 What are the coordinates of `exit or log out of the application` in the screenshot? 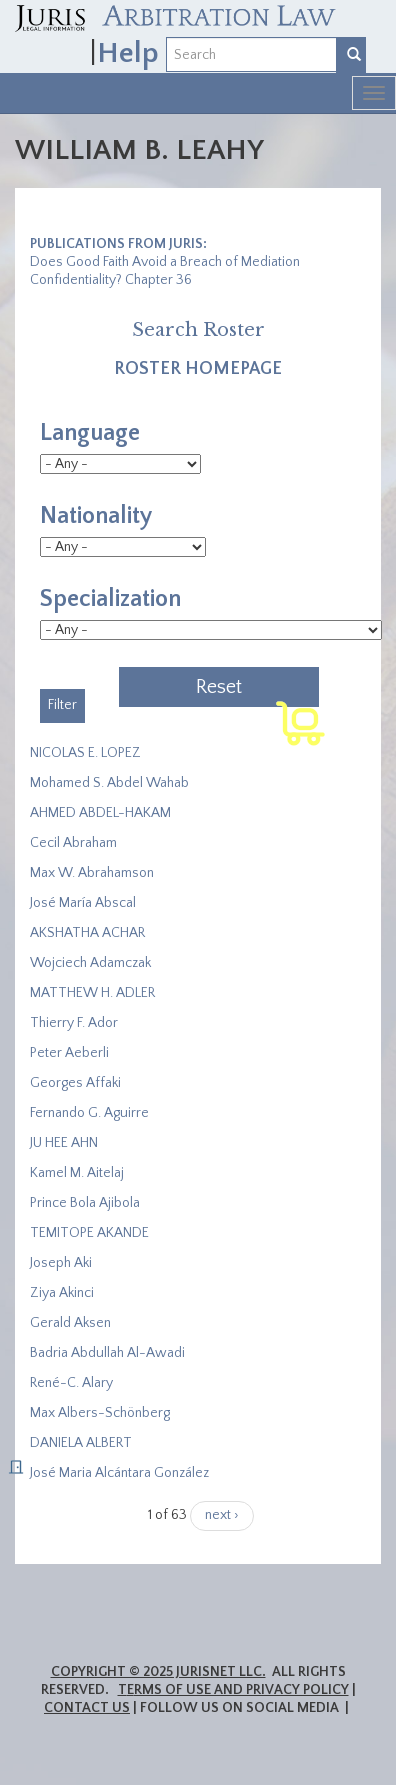 It's located at (16, 1467).